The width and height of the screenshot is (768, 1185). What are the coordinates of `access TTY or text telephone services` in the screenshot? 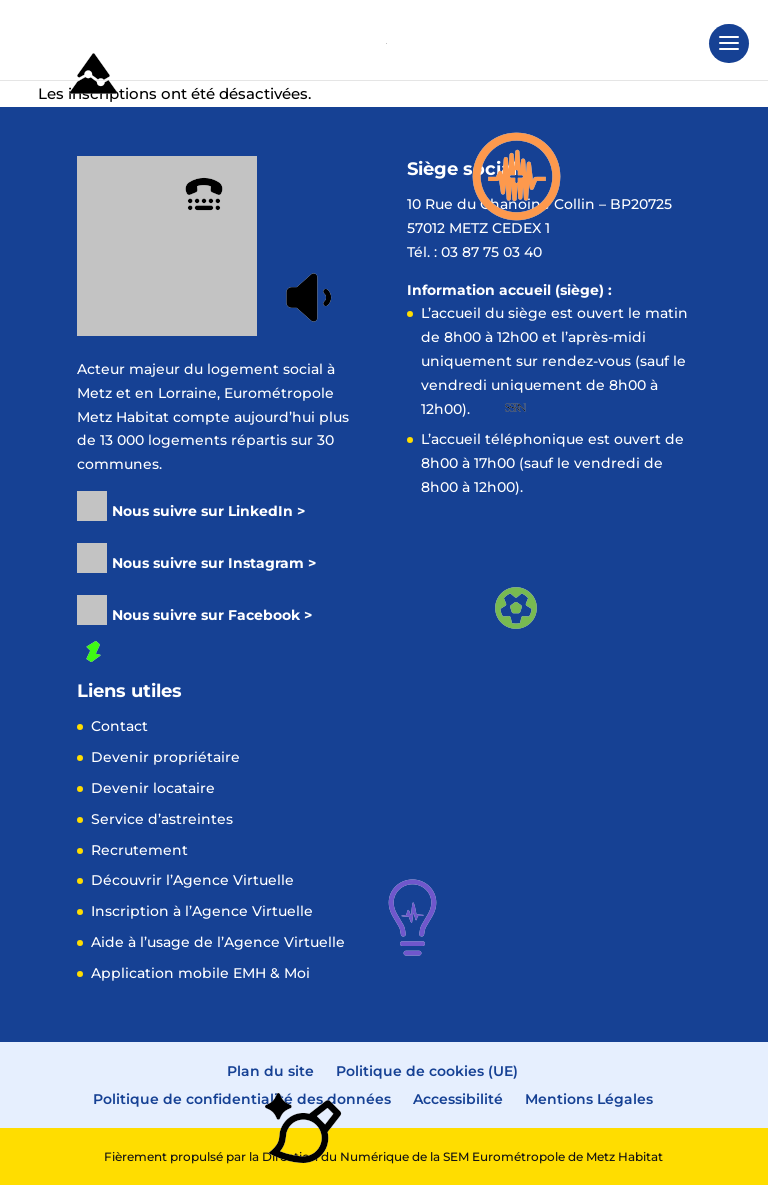 It's located at (204, 194).